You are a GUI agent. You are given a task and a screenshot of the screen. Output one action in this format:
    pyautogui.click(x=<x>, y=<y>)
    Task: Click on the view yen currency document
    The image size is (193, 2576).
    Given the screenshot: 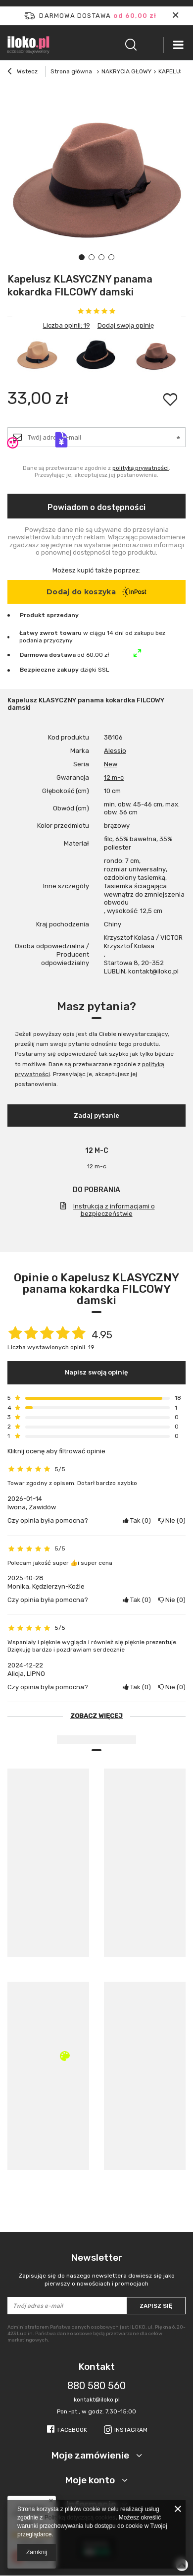 What is the action you would take?
    pyautogui.click(x=61, y=440)
    